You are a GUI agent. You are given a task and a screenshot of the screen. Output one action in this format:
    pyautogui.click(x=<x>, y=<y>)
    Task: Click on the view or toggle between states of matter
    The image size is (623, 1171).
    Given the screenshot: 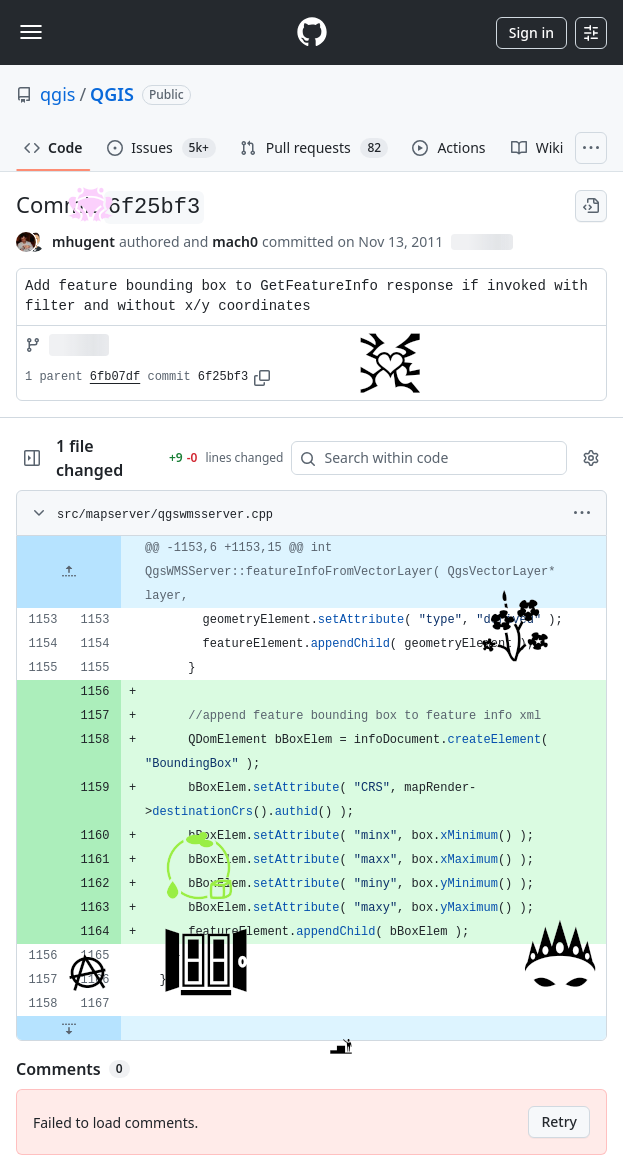 What is the action you would take?
    pyautogui.click(x=198, y=867)
    